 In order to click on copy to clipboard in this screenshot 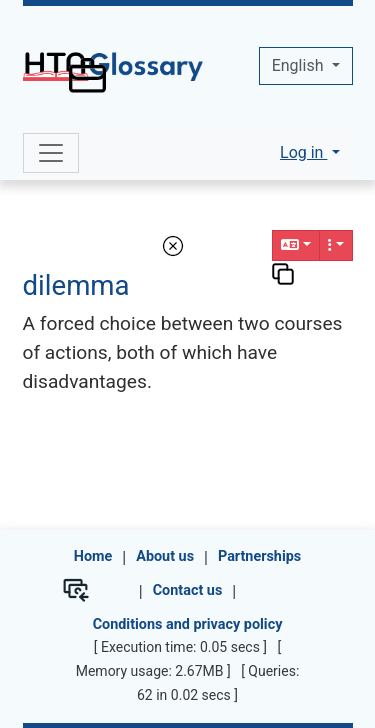, I will do `click(283, 274)`.